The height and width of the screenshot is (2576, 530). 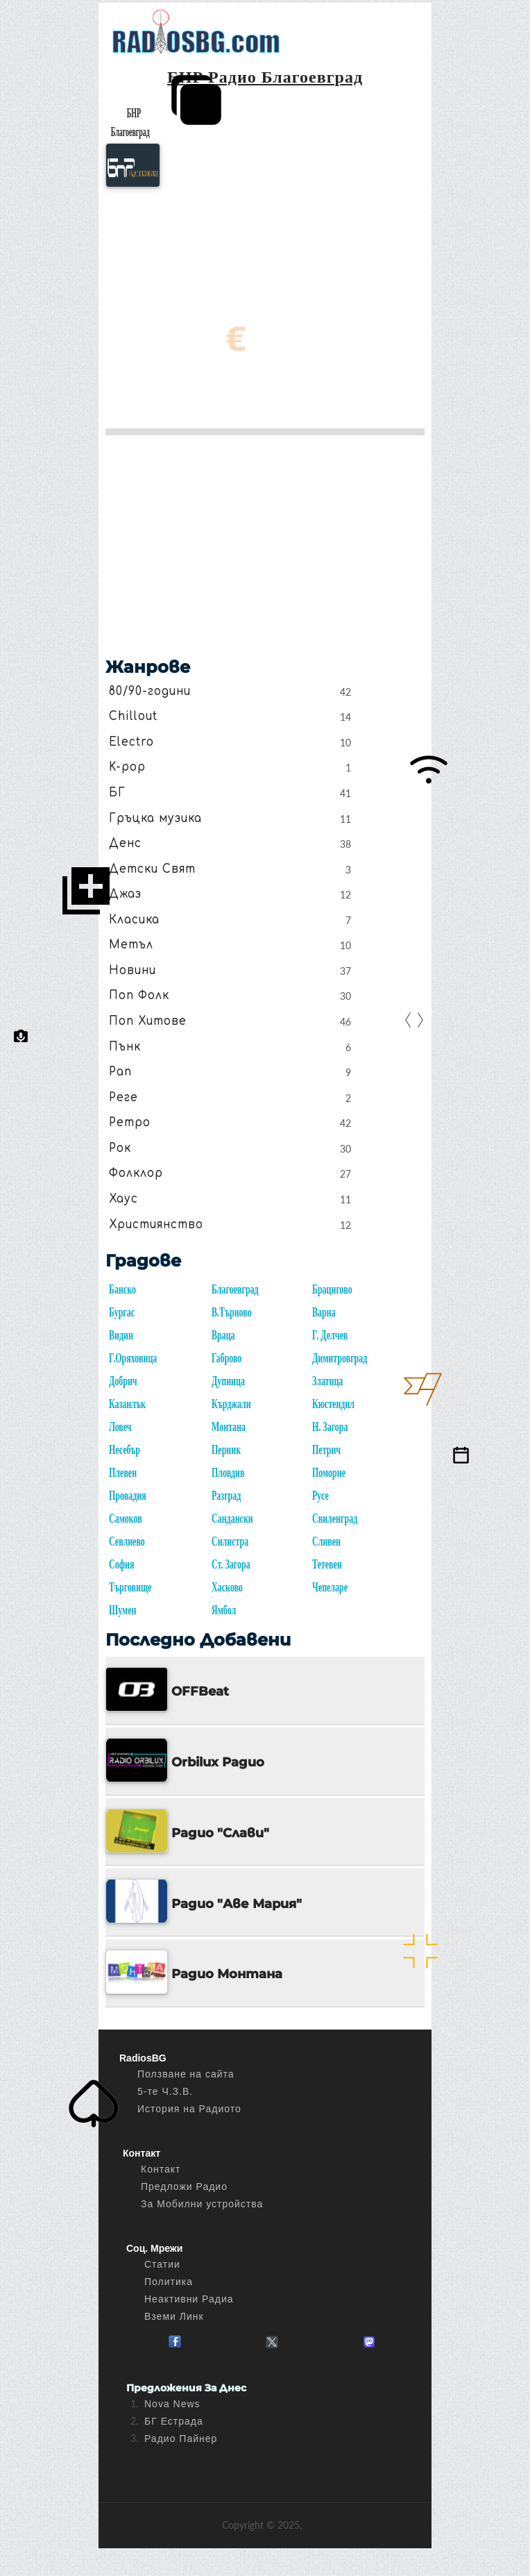 I want to click on flag or bookmark an item, so click(x=422, y=1388).